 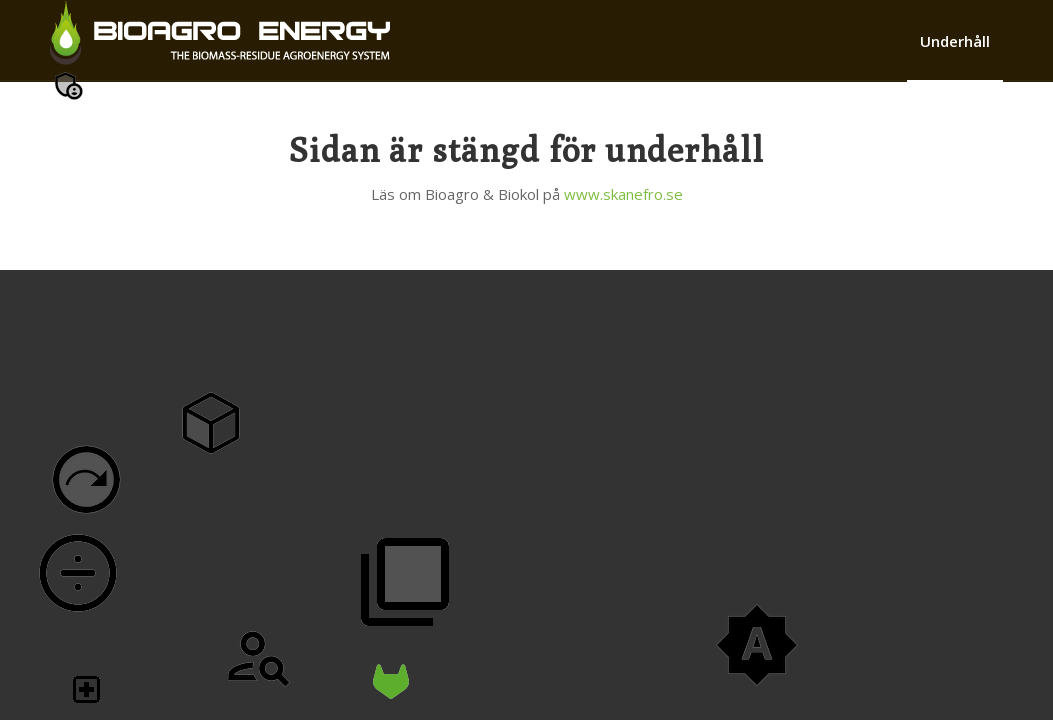 I want to click on skip to the next scheduled item or plan, so click(x=86, y=479).